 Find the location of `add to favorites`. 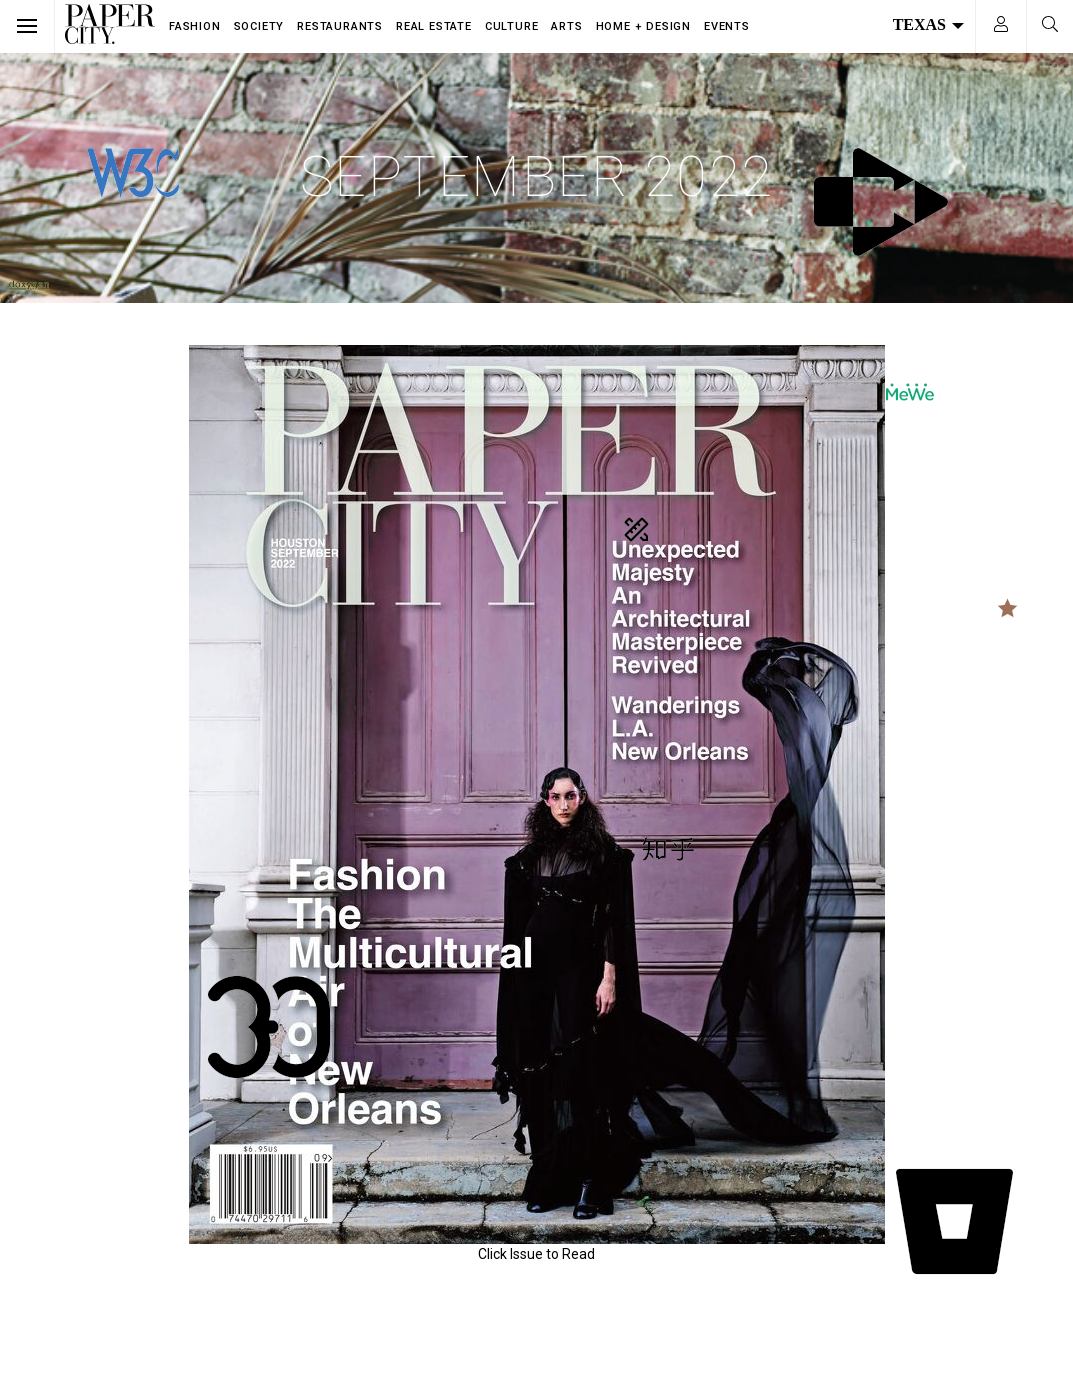

add to favorites is located at coordinates (1007, 608).